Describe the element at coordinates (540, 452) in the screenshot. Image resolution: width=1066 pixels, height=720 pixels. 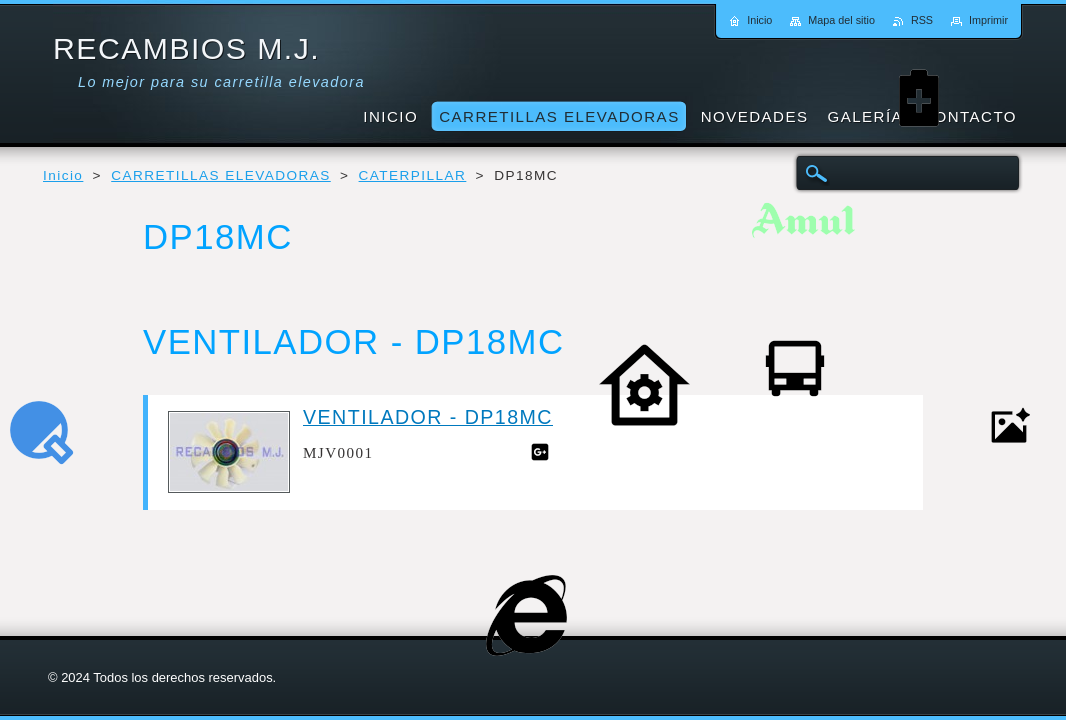
I see `google+ social media link` at that location.